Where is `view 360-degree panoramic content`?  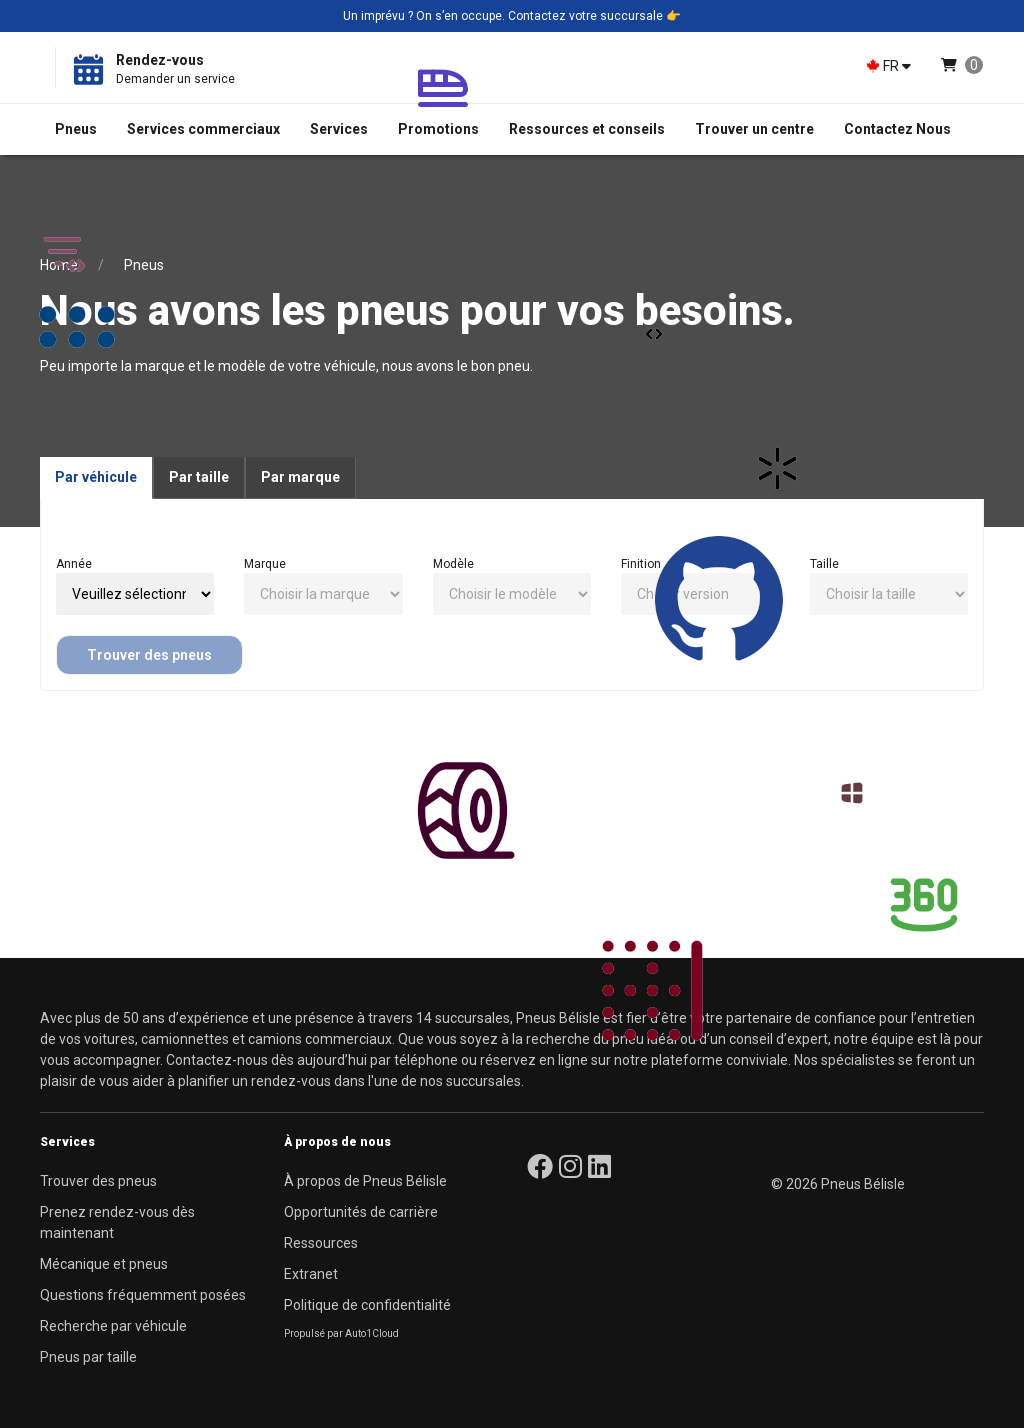 view 360-degree panoramic content is located at coordinates (924, 905).